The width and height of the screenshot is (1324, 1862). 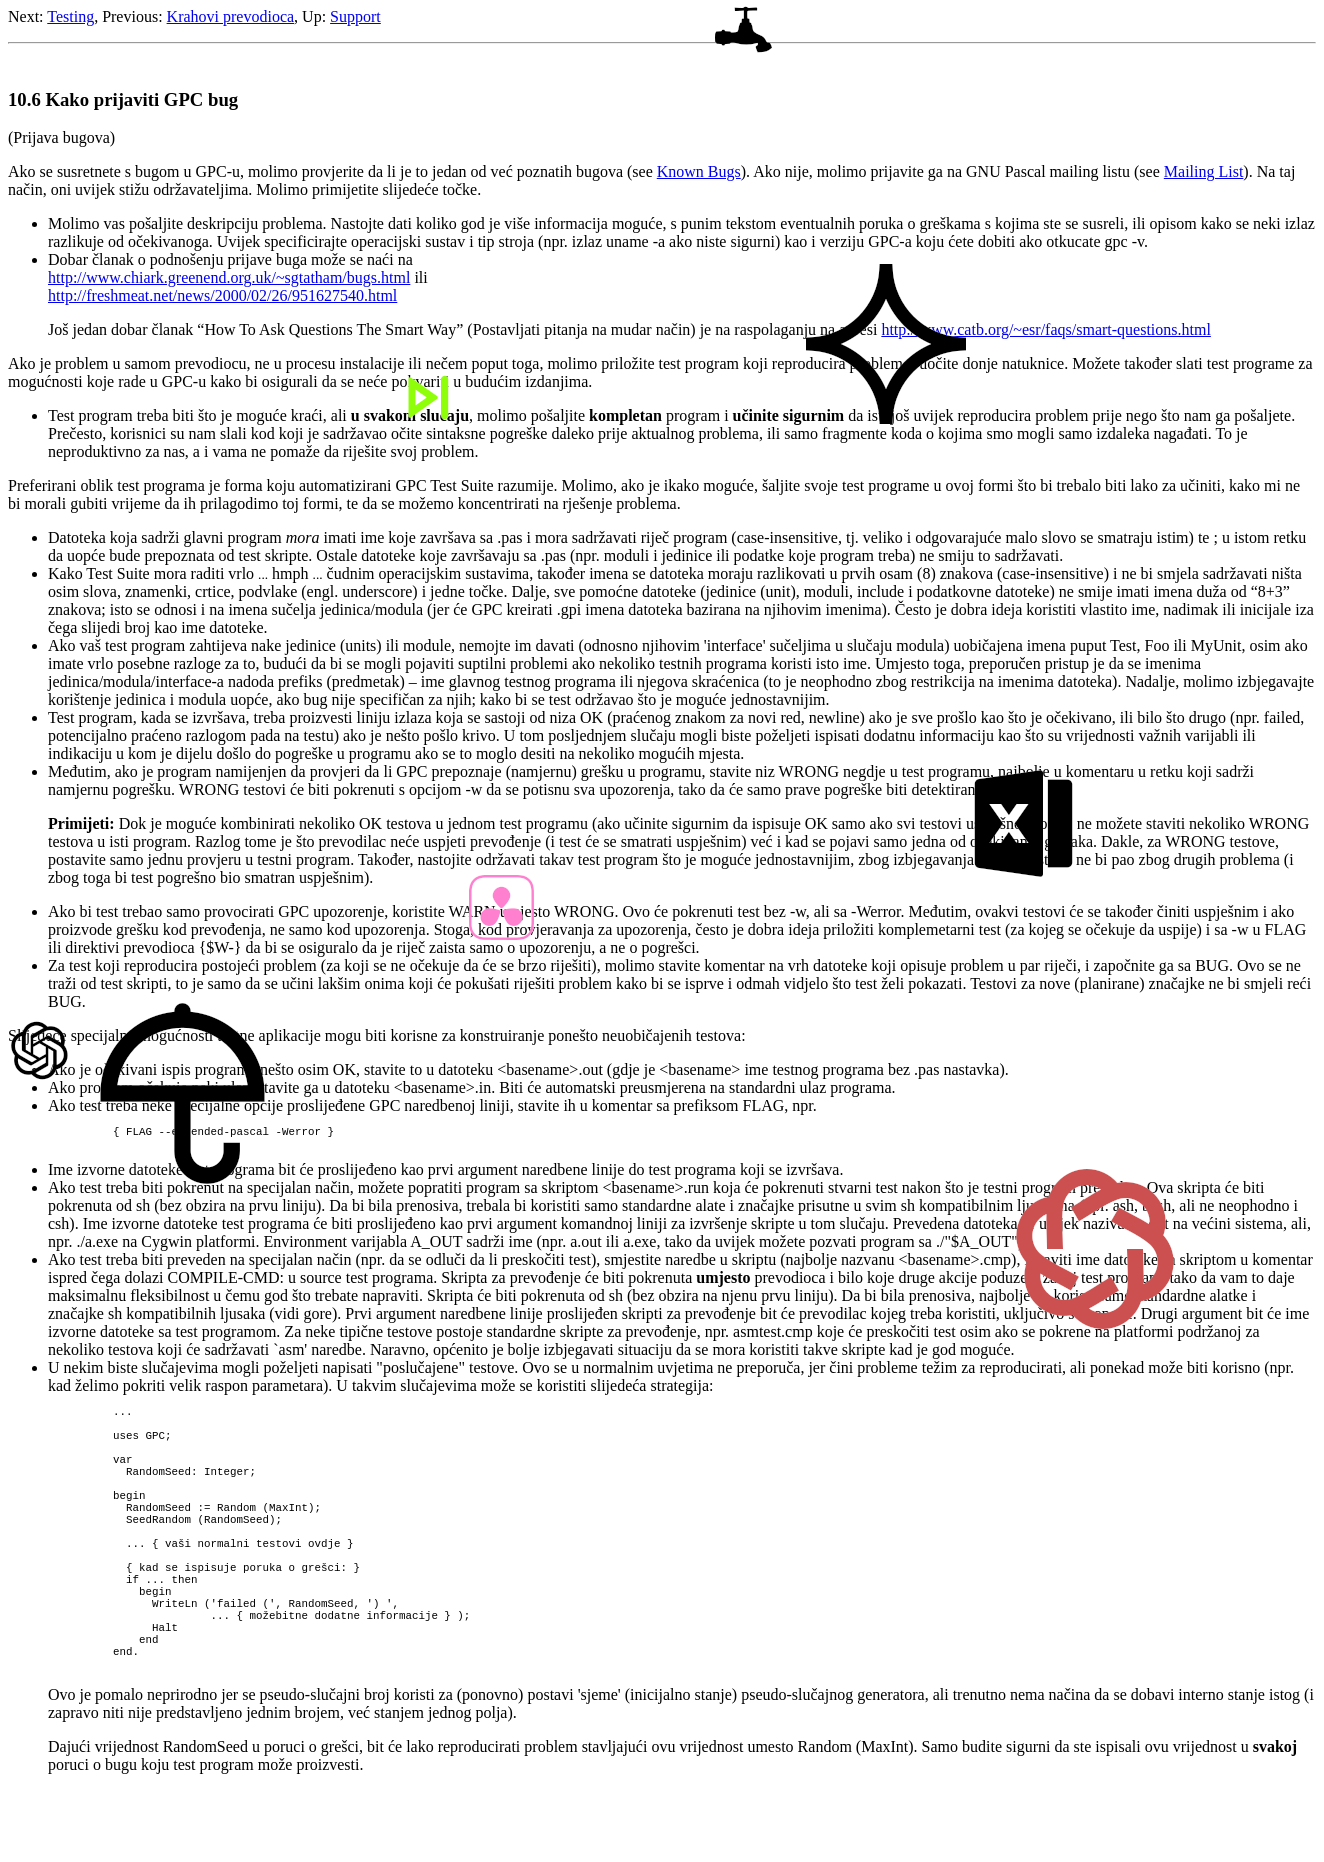 I want to click on OpenAI logo, so click(x=1095, y=1249).